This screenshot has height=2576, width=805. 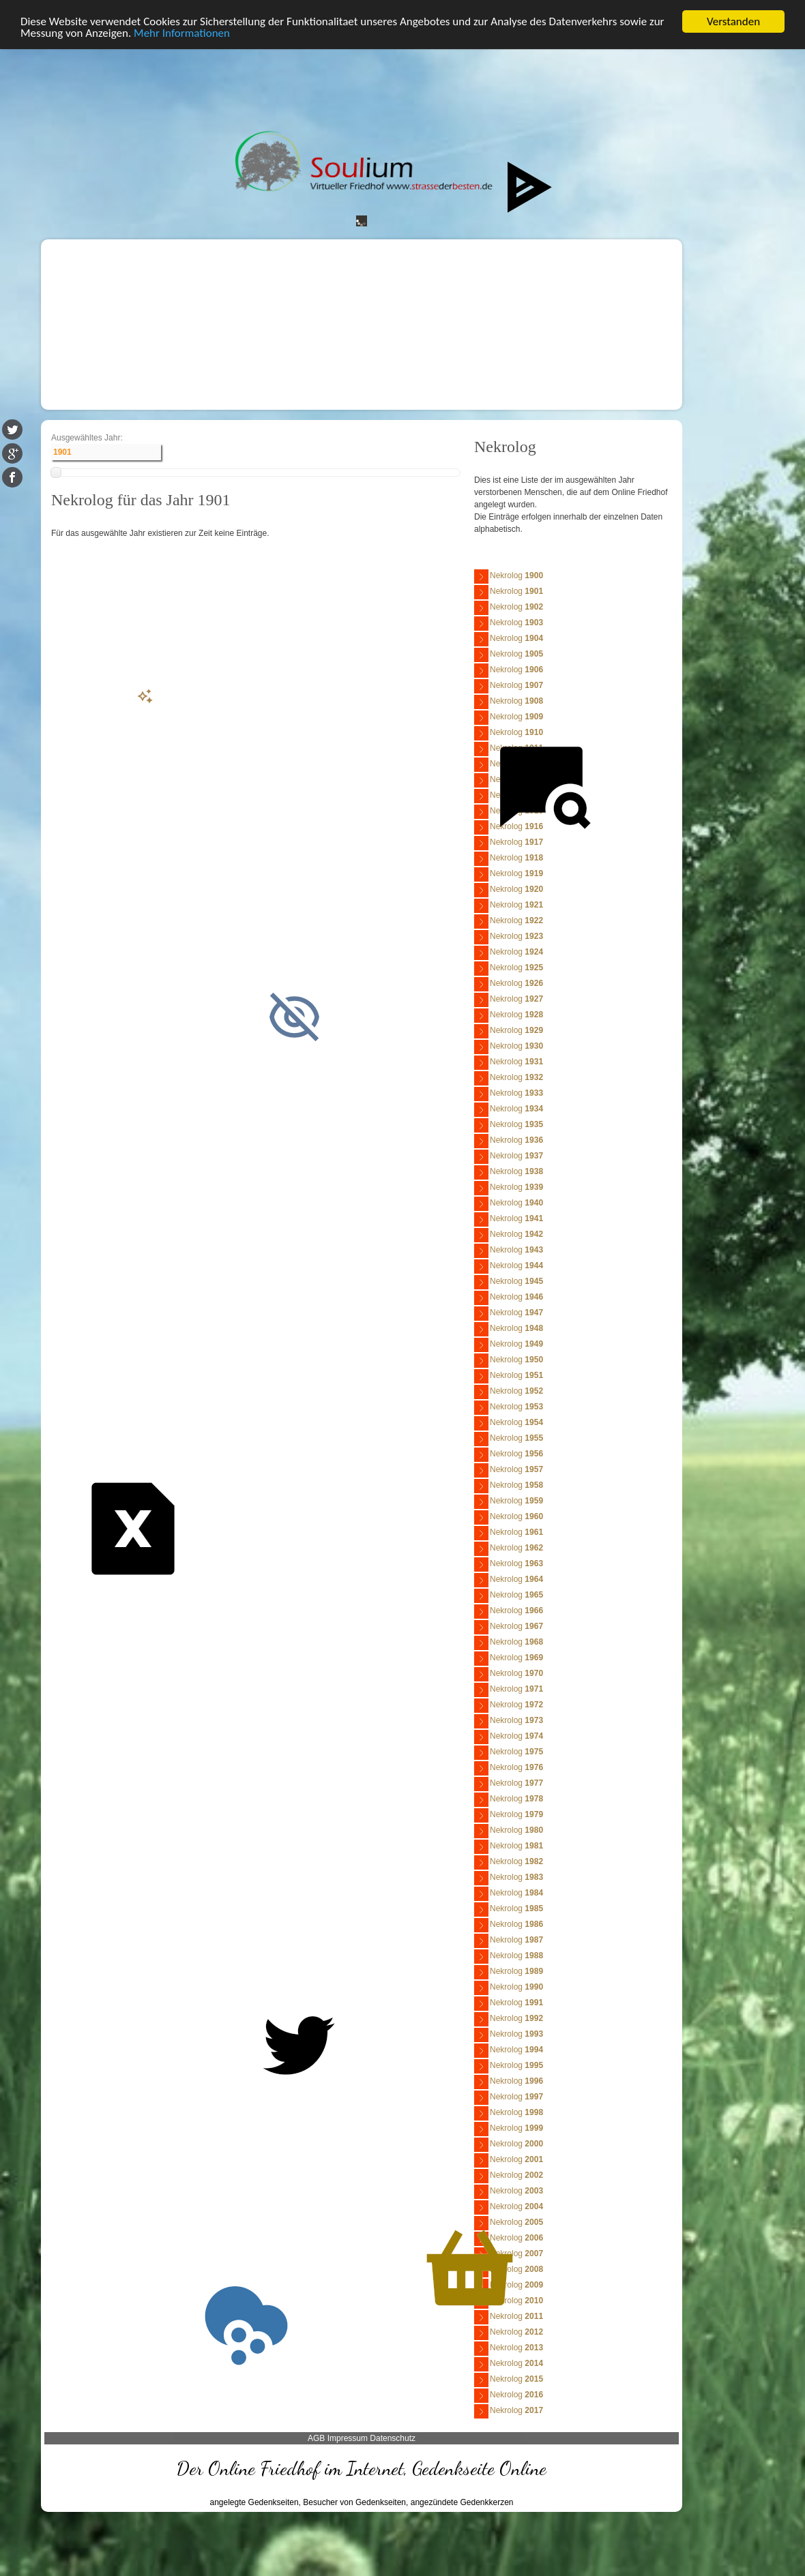 I want to click on open an excel spreadsheet file, so click(x=133, y=1529).